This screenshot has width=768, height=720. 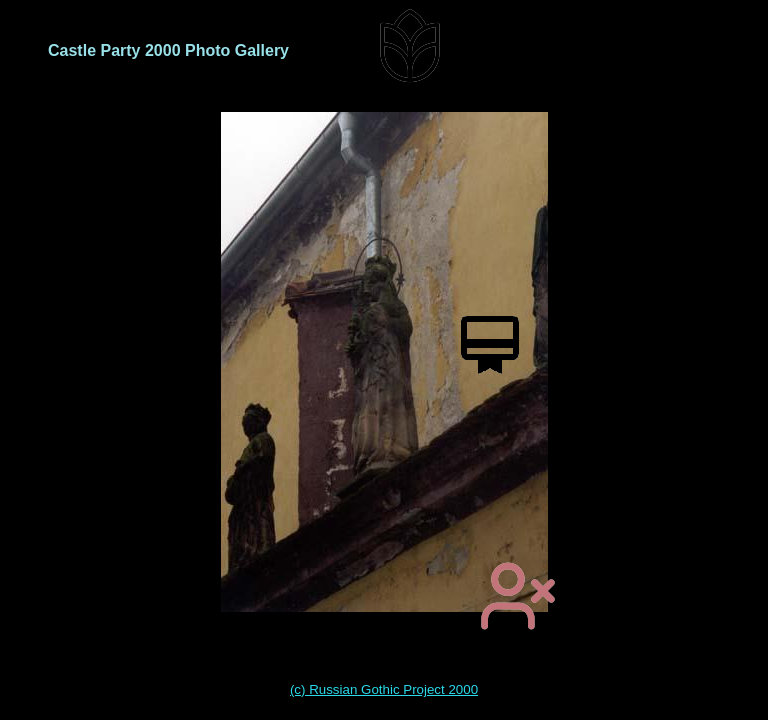 What do you see at coordinates (96, 337) in the screenshot?
I see `add a branding watermark to video content` at bounding box center [96, 337].